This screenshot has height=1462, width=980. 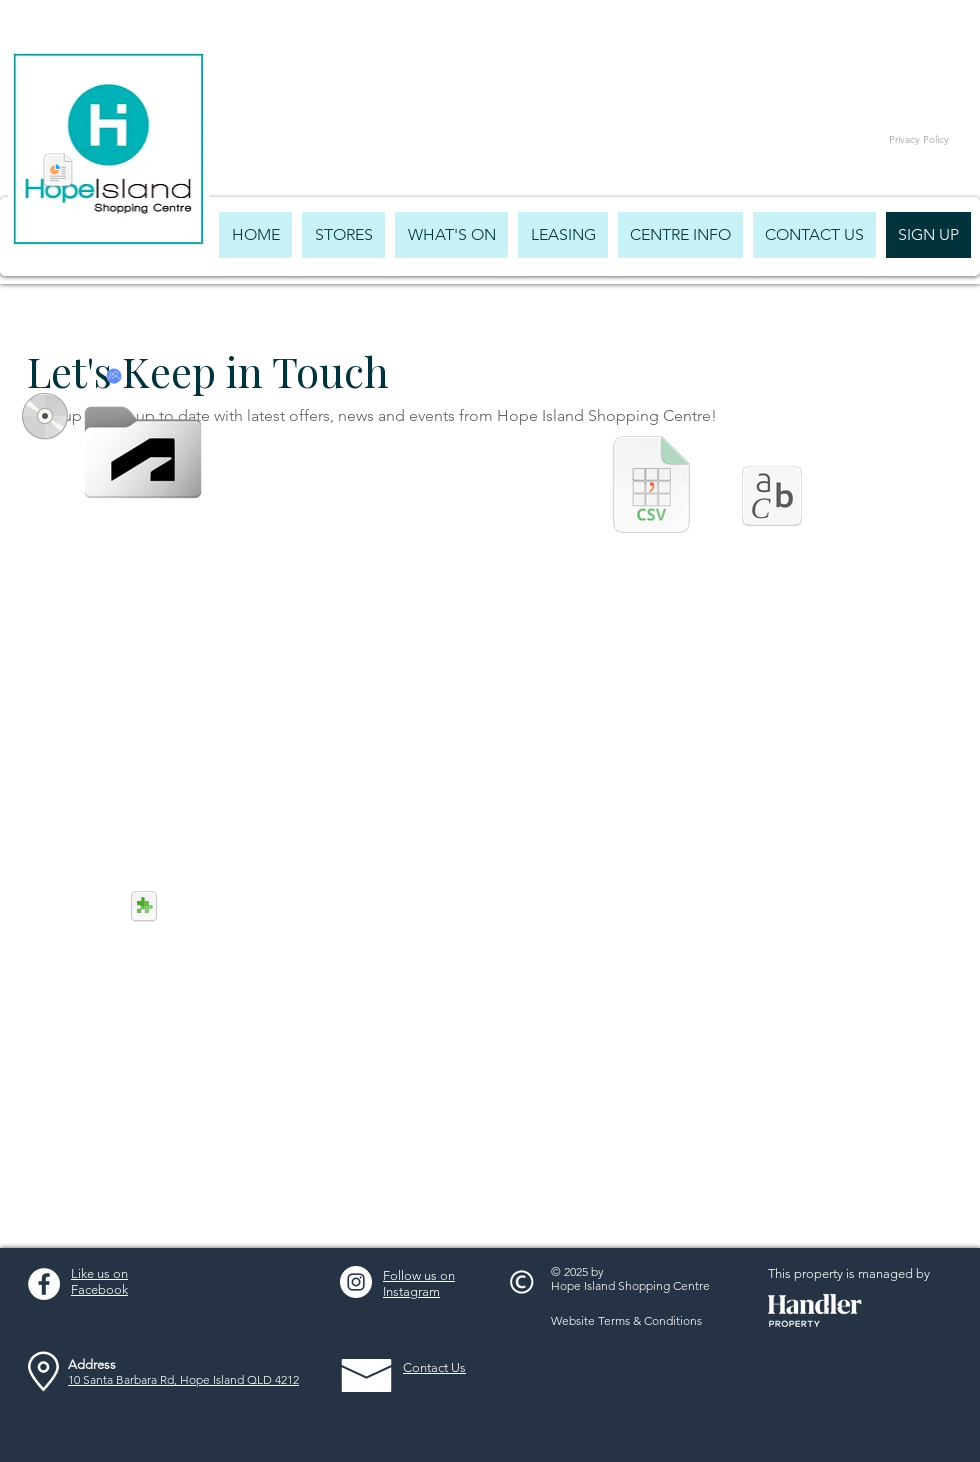 I want to click on open autodesk project files folder, so click(x=142, y=455).